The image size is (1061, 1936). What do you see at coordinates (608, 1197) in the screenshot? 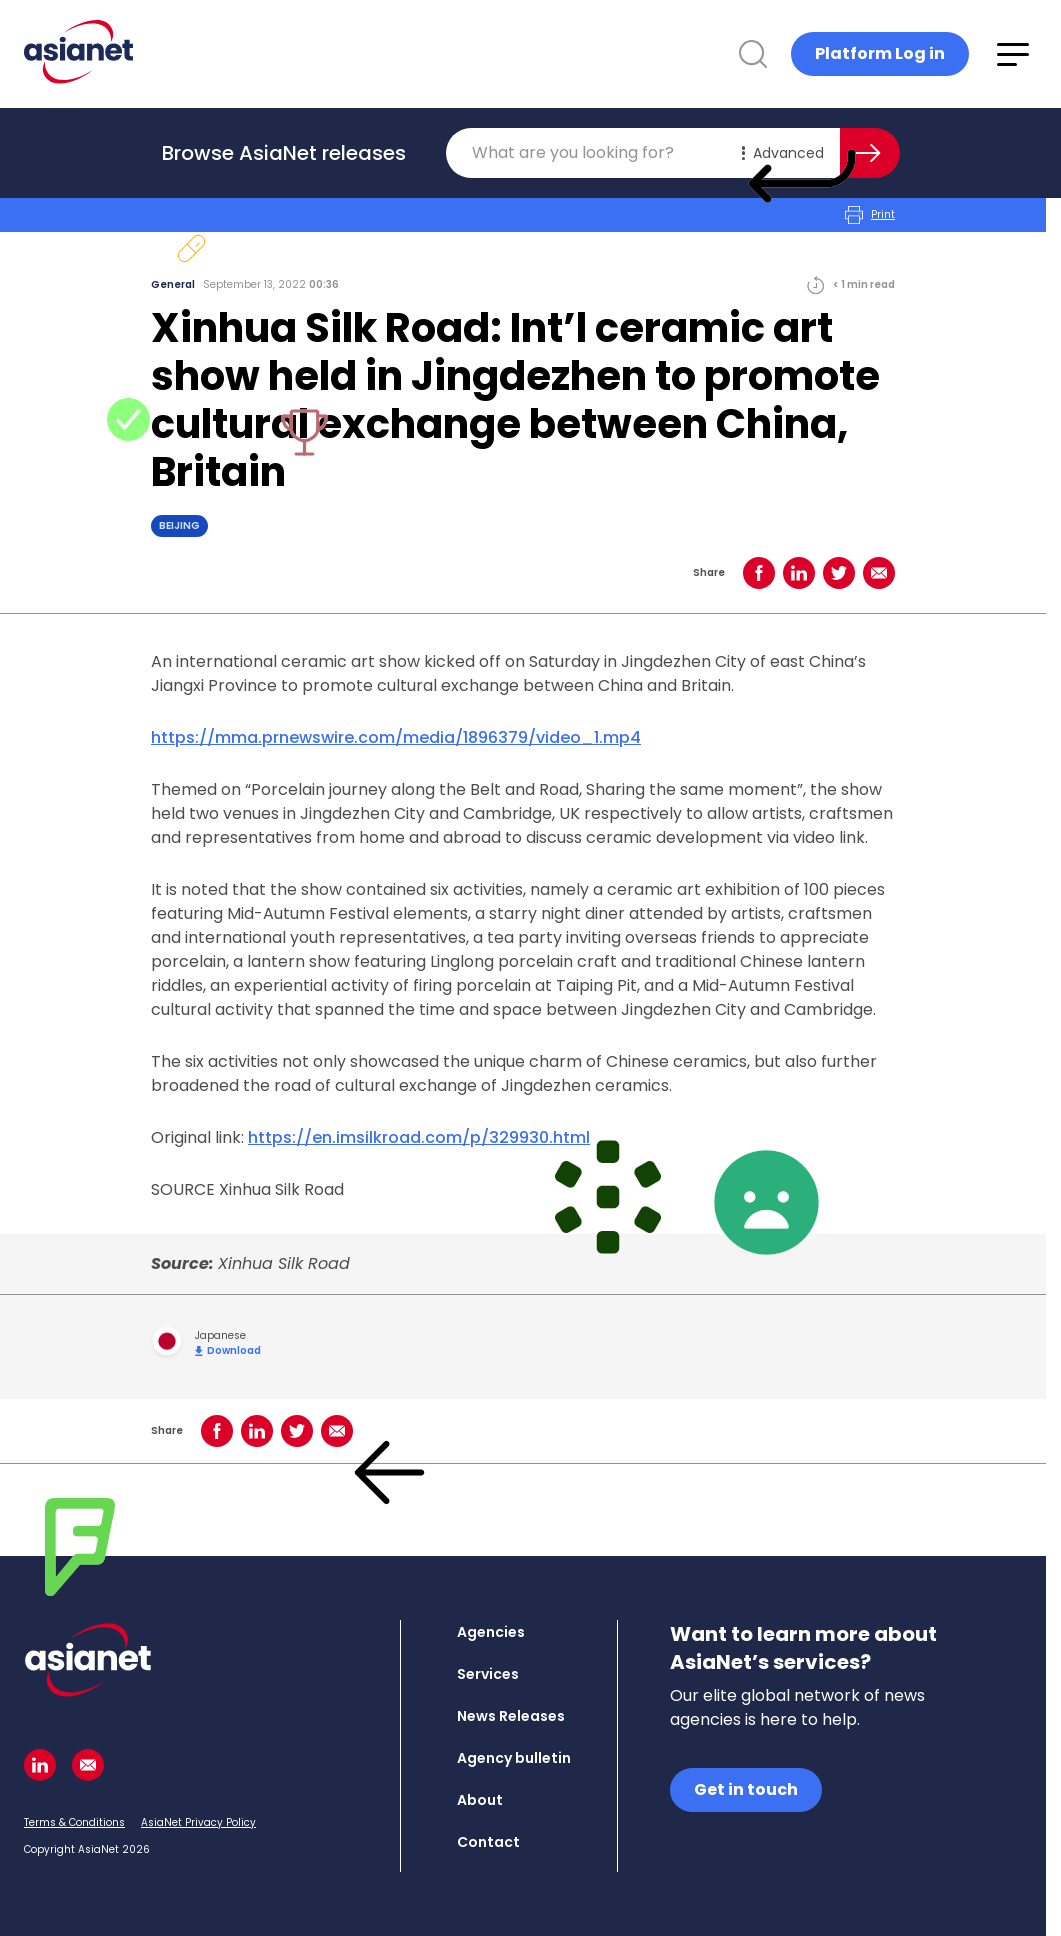
I see `denodo brand logo` at bounding box center [608, 1197].